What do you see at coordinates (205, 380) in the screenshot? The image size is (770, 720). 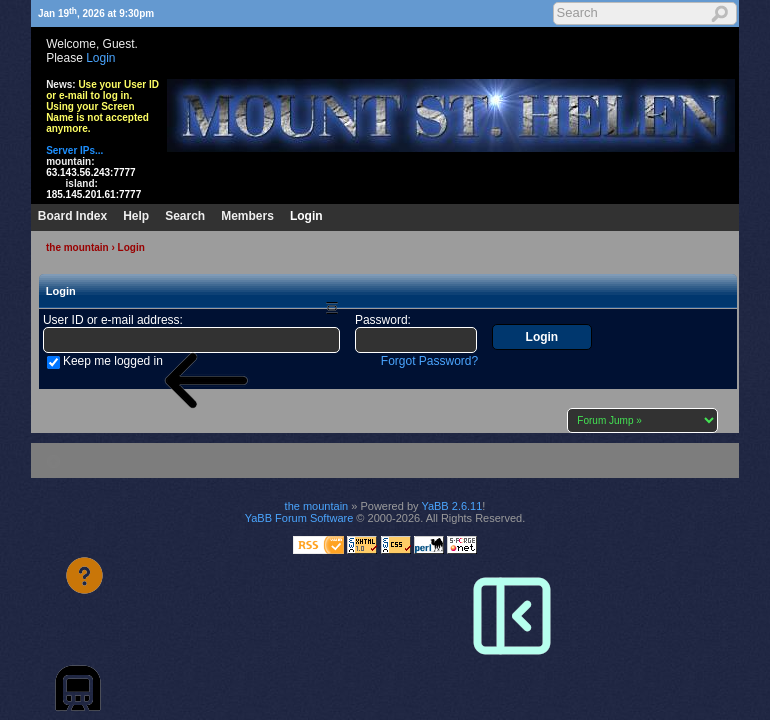 I see `navigate back to previous screen` at bounding box center [205, 380].